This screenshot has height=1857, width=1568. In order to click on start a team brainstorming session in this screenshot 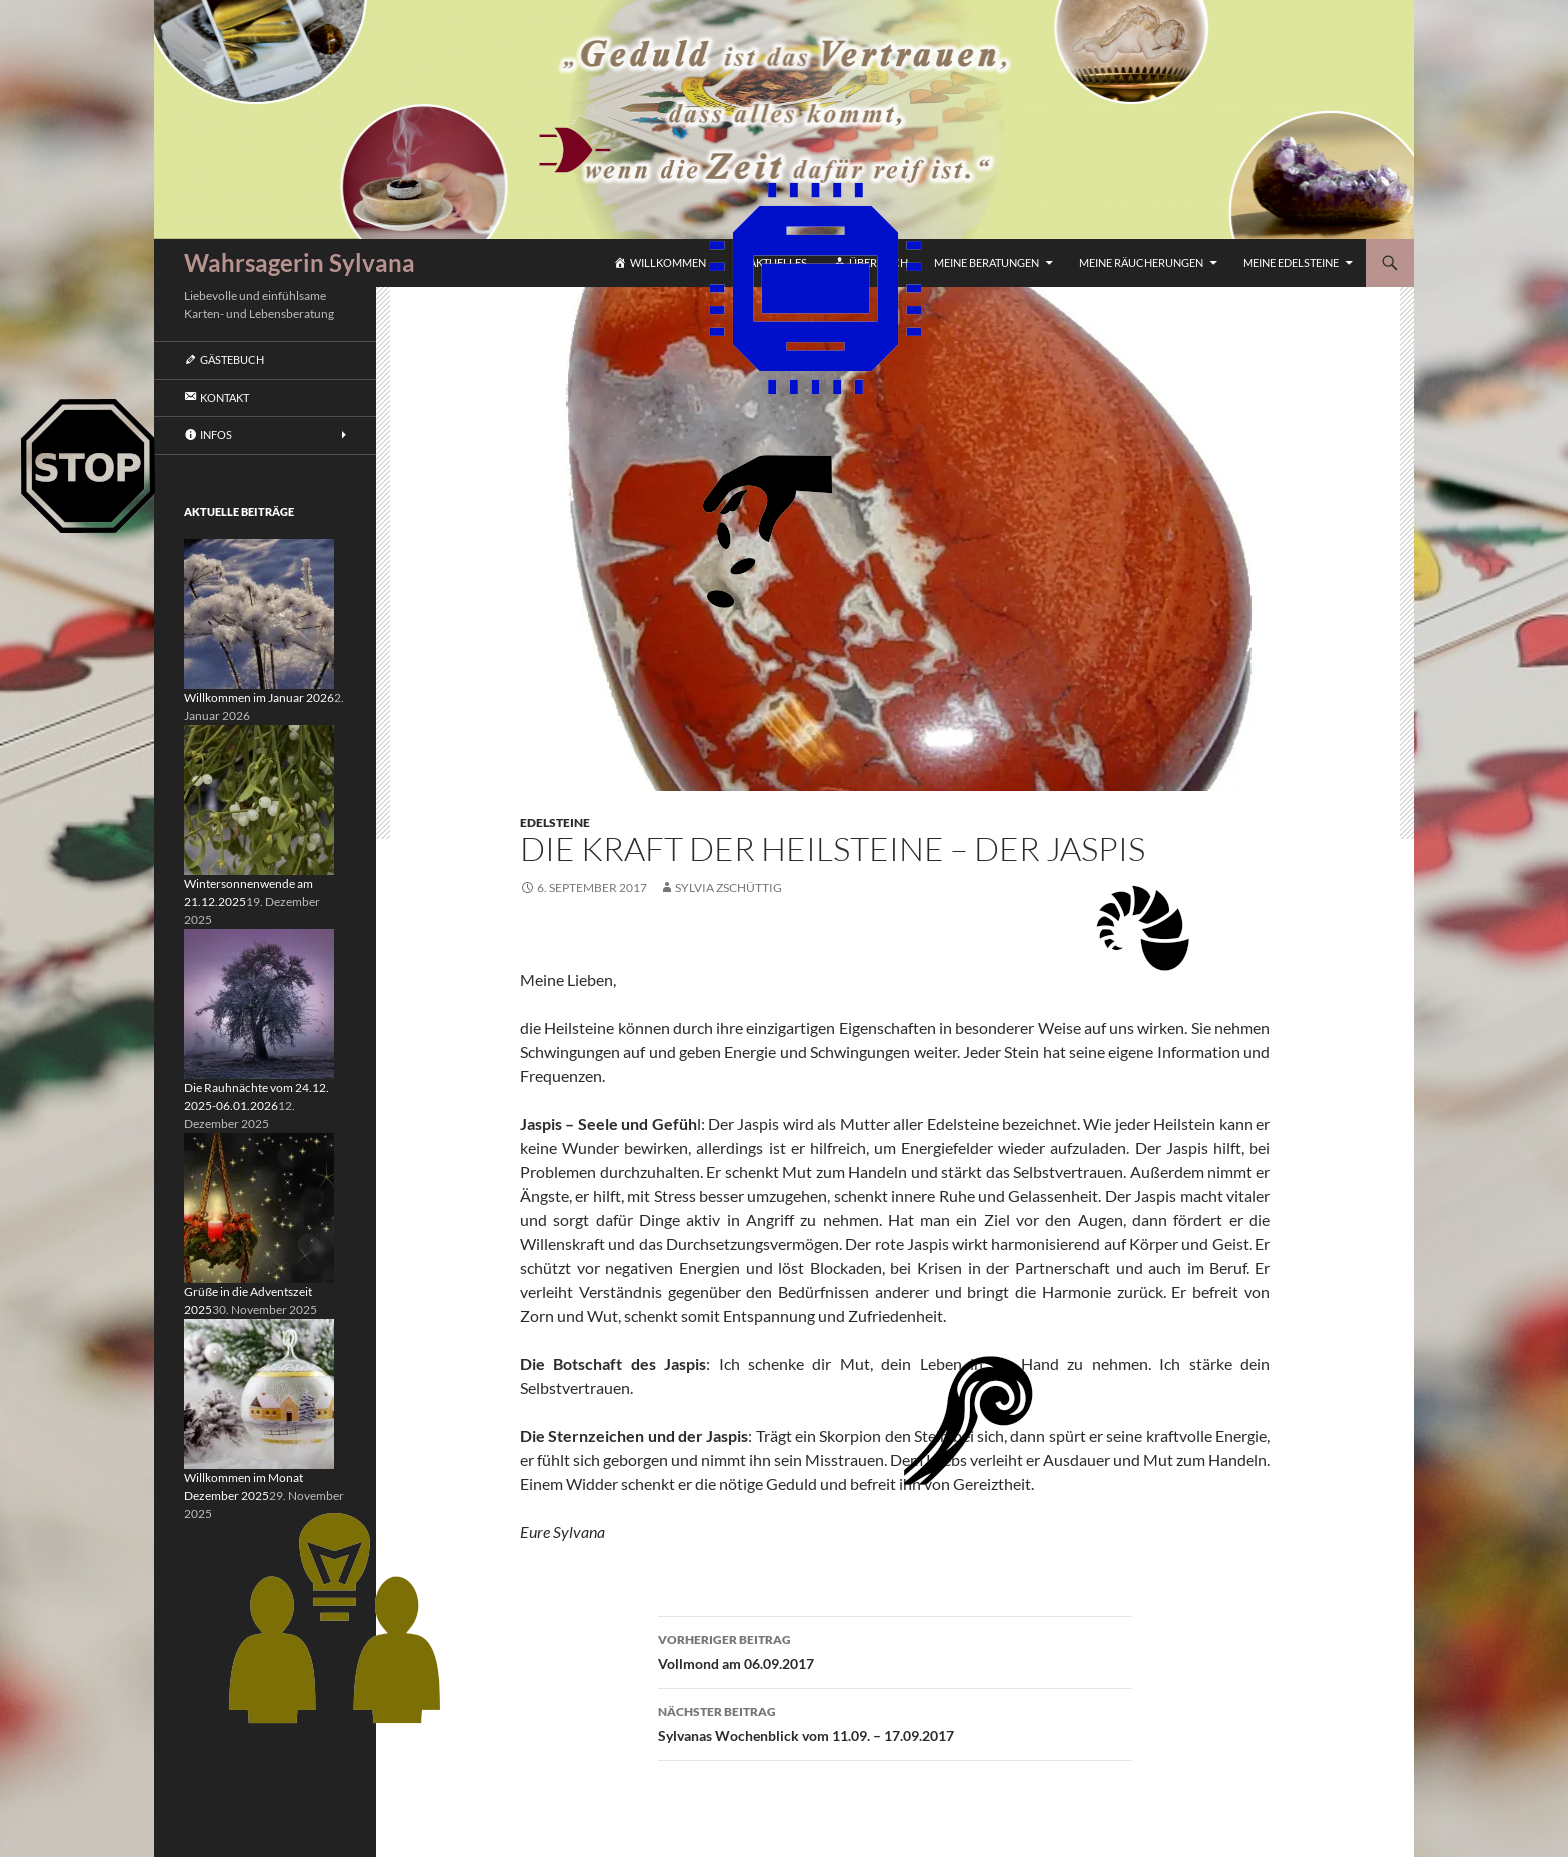, I will do `click(334, 1618)`.